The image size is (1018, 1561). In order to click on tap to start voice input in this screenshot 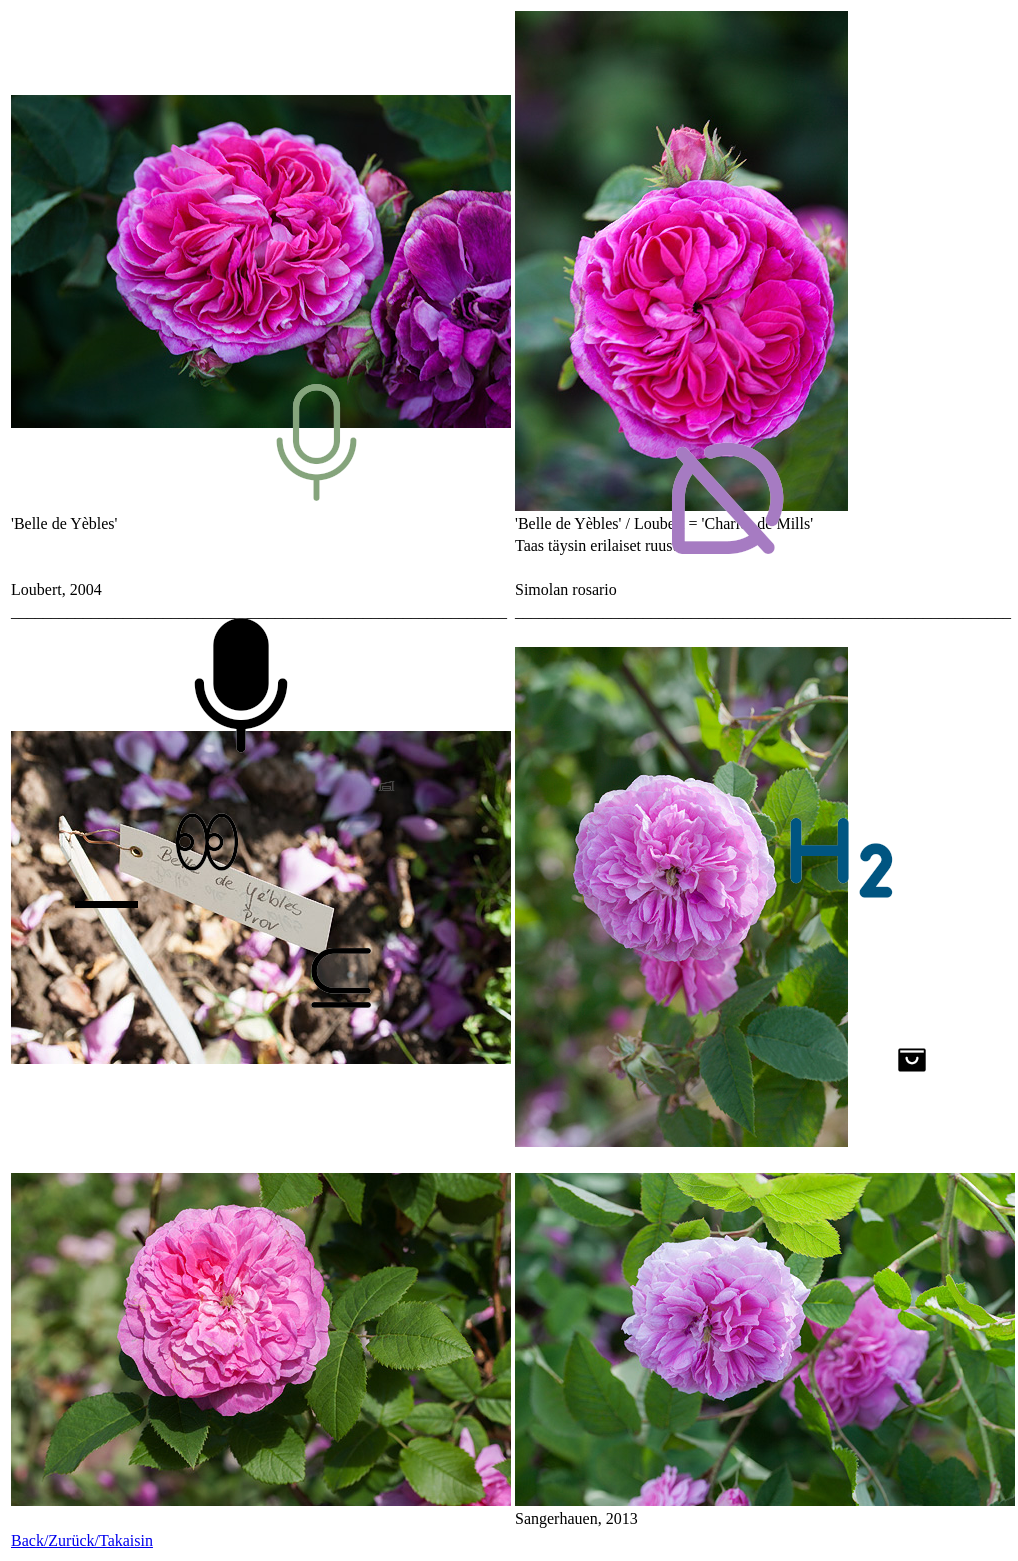, I will do `click(316, 440)`.